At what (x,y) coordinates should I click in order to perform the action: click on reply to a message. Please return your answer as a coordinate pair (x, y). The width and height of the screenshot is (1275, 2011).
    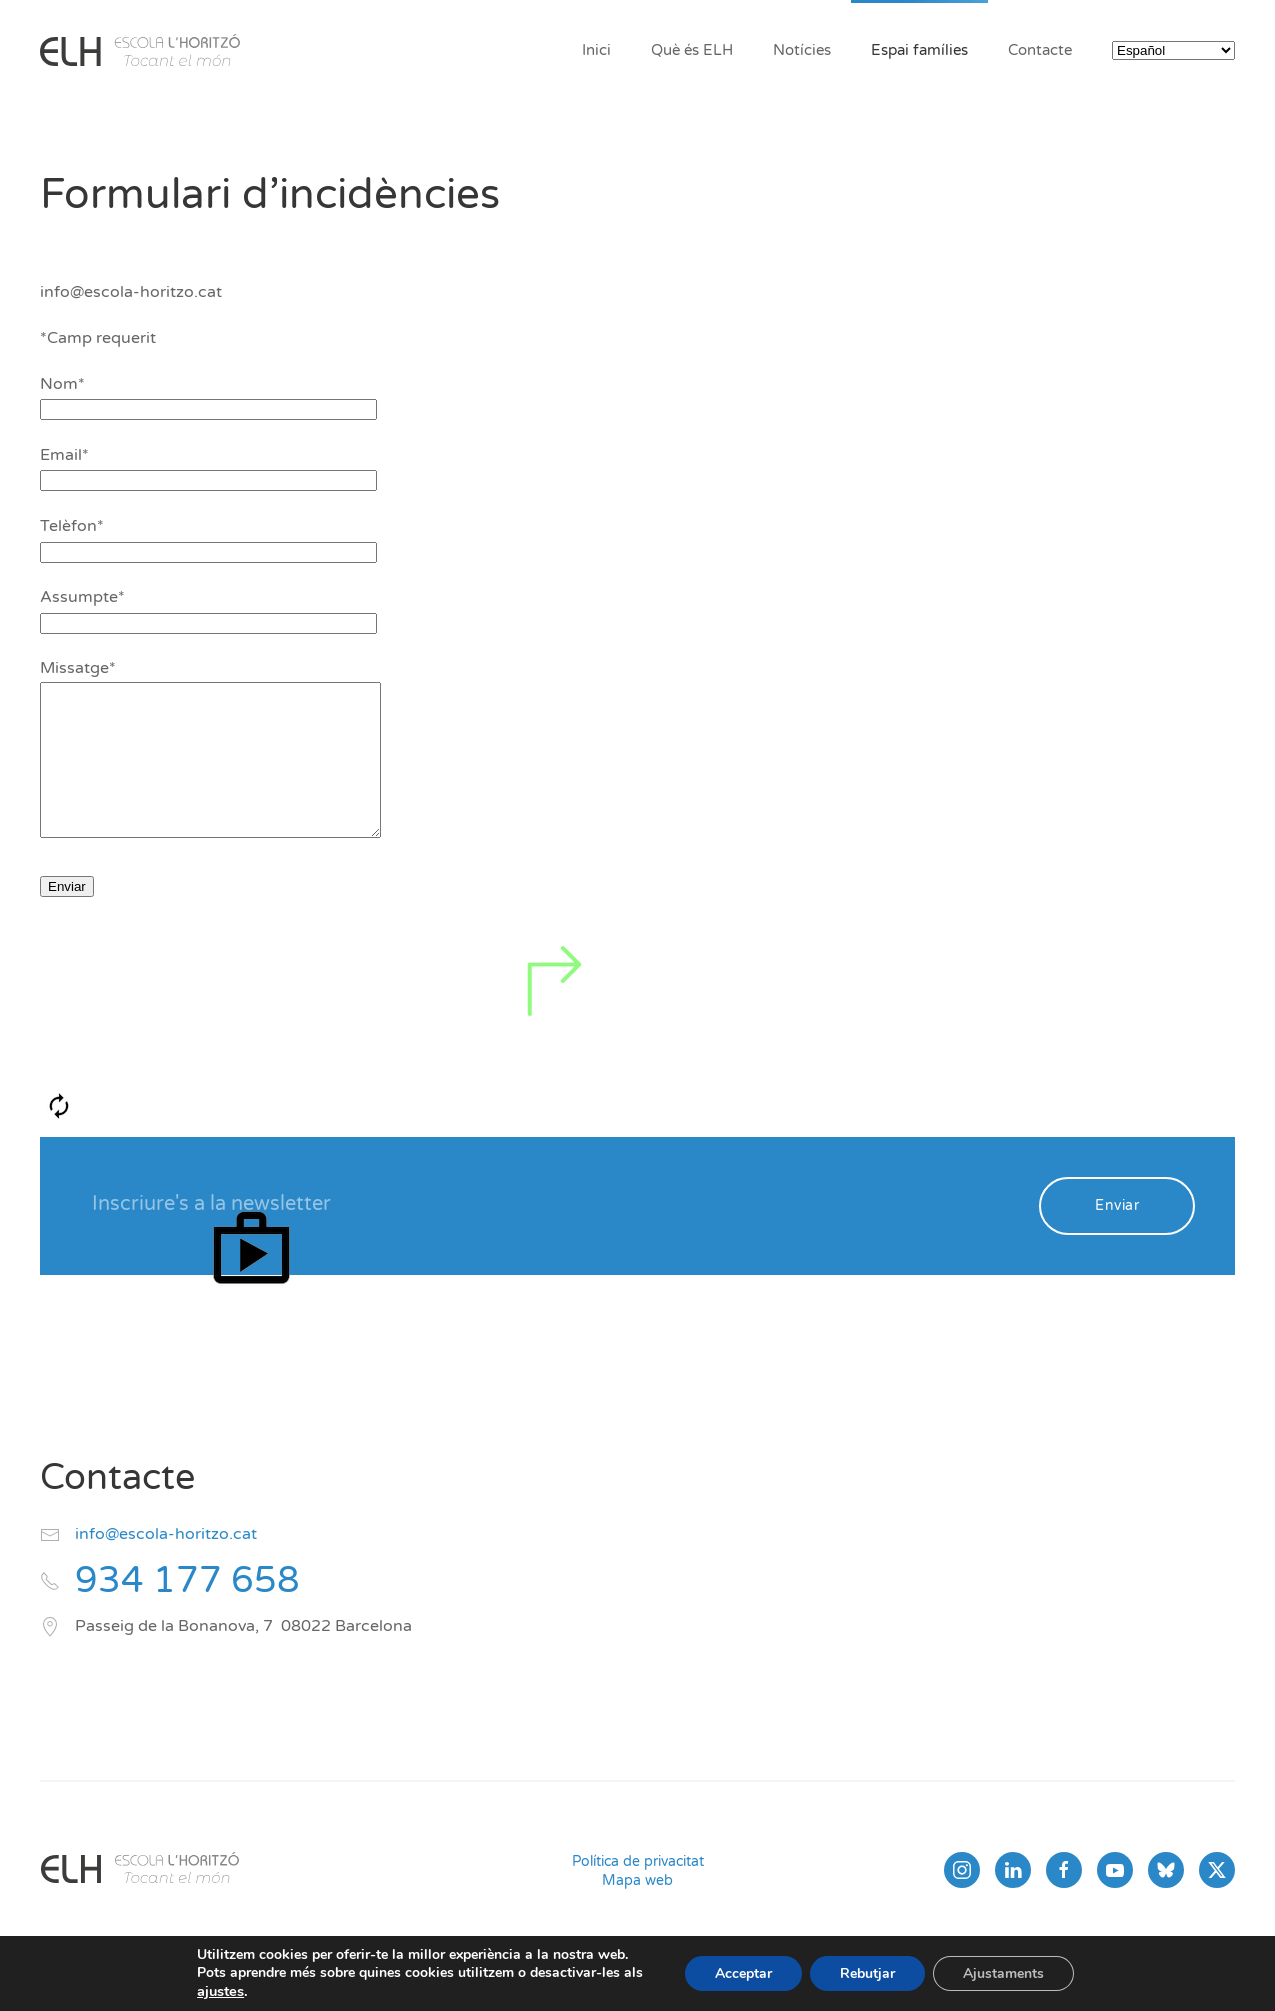
    Looking at the image, I should click on (549, 981).